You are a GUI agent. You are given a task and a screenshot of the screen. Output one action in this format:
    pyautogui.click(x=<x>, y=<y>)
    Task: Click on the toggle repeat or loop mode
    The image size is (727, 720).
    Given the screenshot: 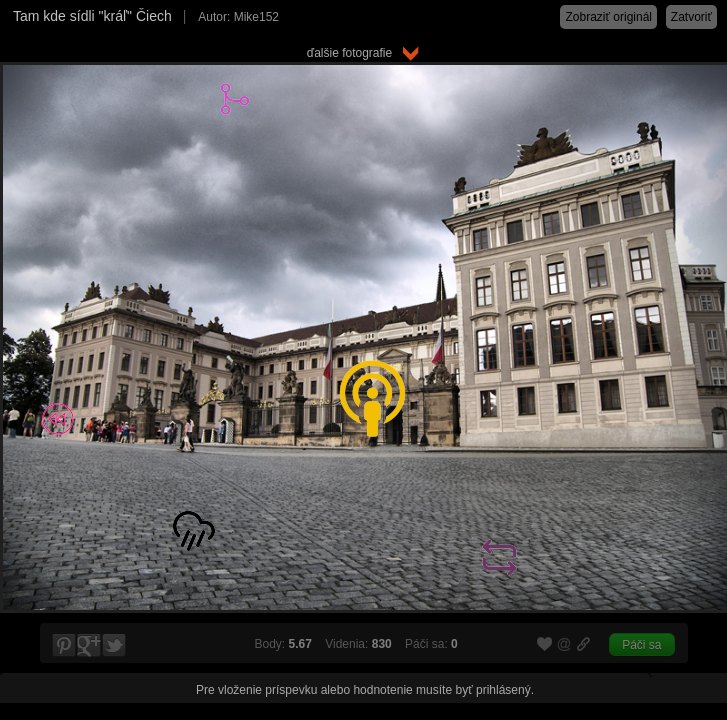 What is the action you would take?
    pyautogui.click(x=499, y=557)
    